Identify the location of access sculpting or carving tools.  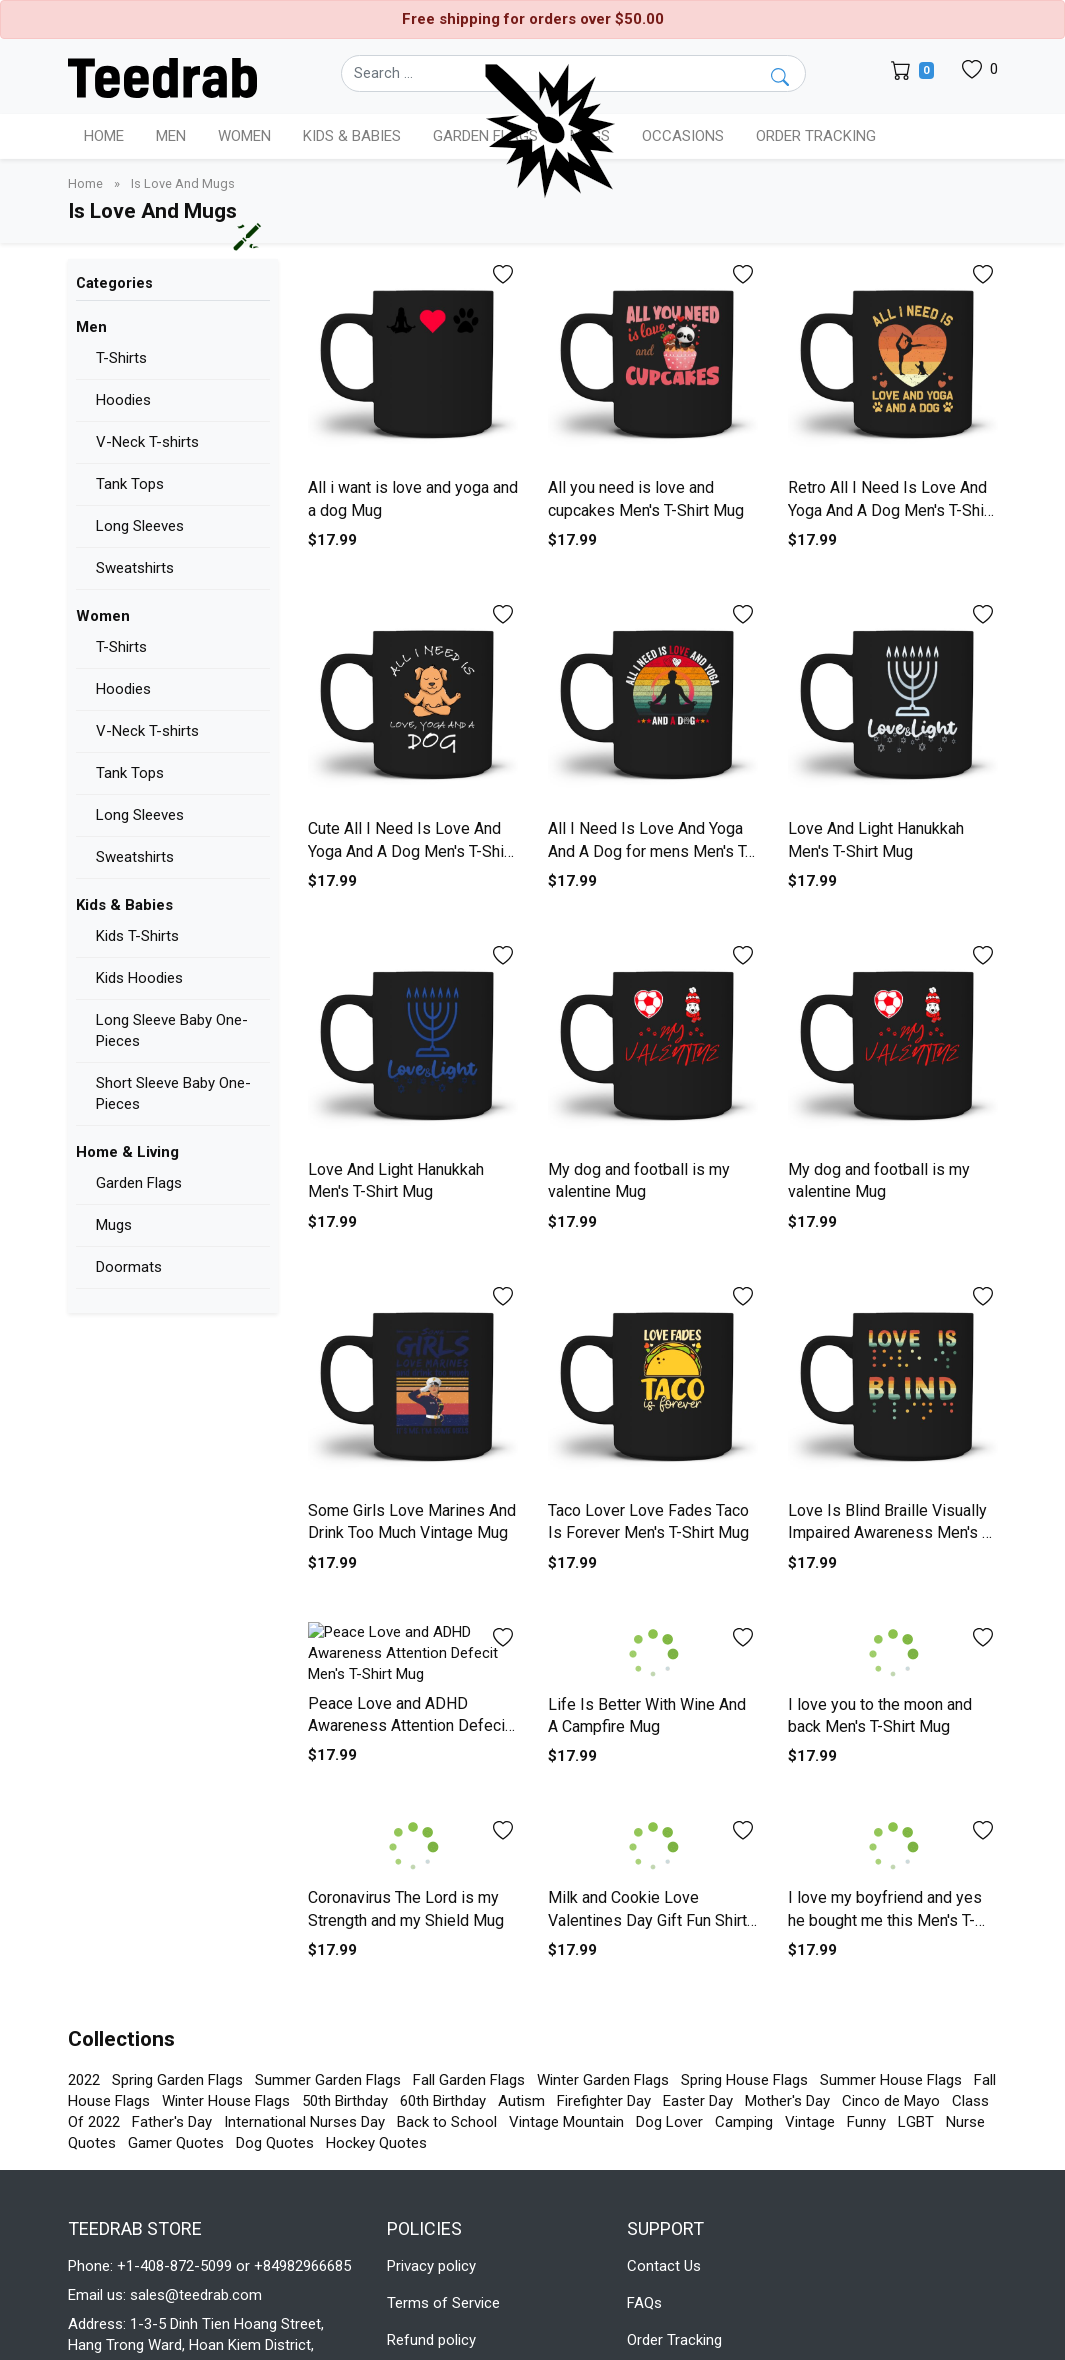
(247, 236).